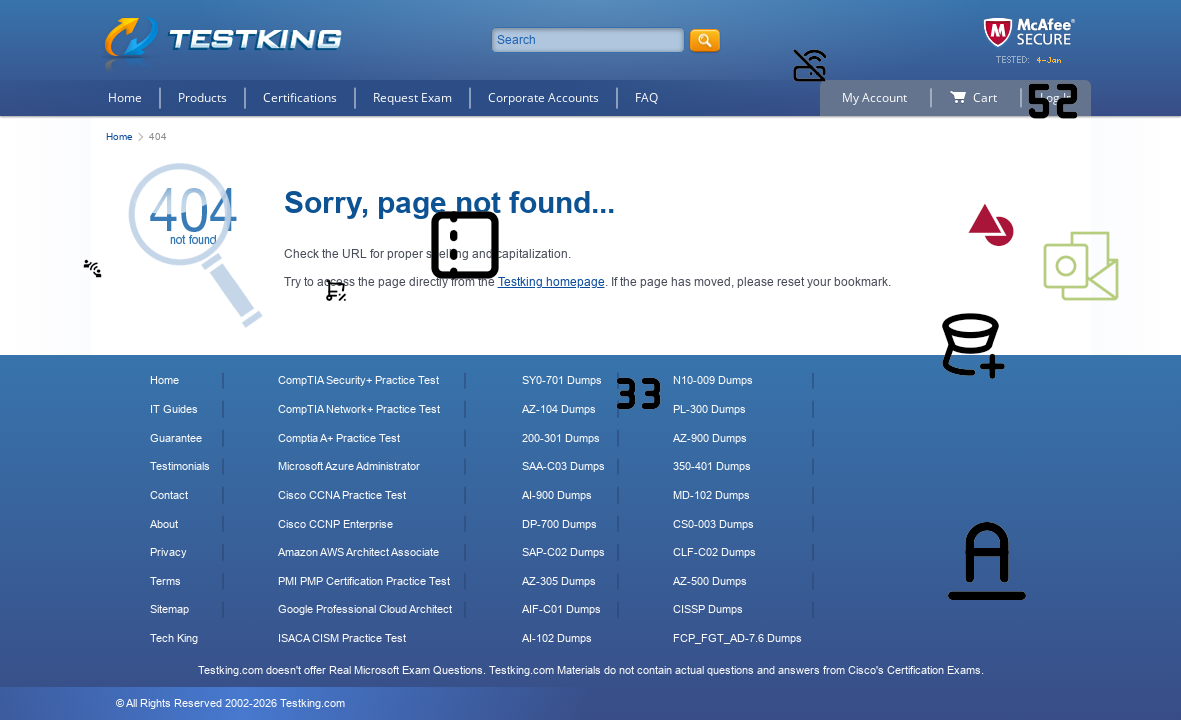 The width and height of the screenshot is (1181, 720). I want to click on set text baseline alignment, so click(987, 561).